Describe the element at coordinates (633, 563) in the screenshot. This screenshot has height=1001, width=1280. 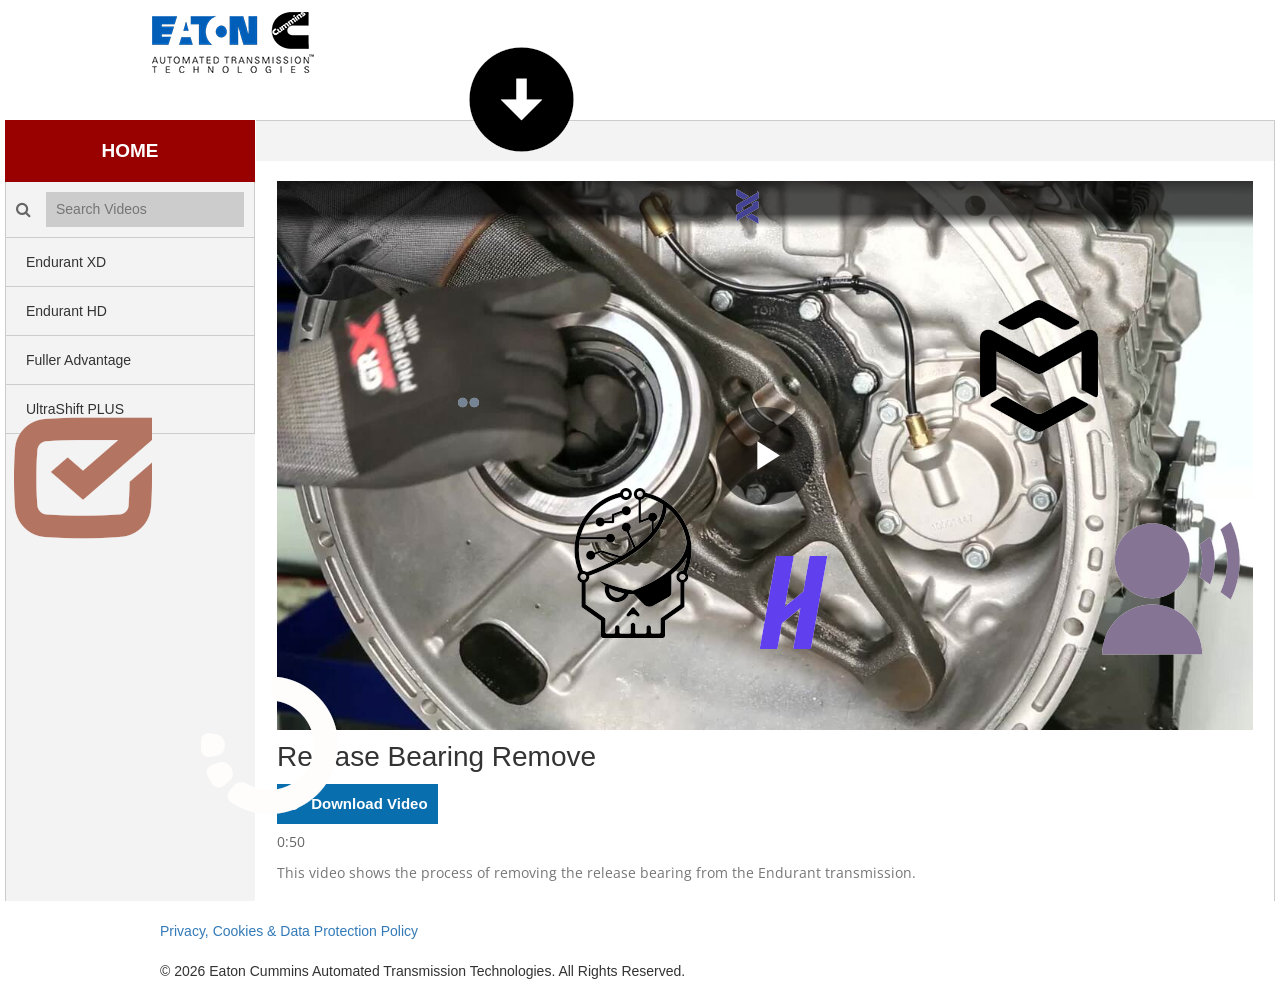
I see `visit the Root Me cybersecurity learning platform` at that location.